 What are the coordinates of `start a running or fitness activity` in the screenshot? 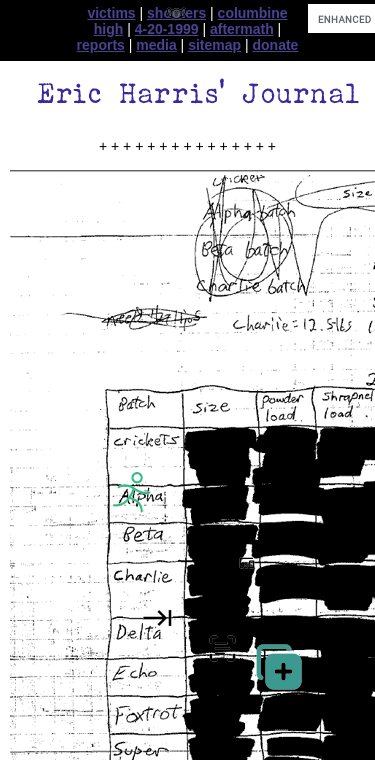 It's located at (132, 491).